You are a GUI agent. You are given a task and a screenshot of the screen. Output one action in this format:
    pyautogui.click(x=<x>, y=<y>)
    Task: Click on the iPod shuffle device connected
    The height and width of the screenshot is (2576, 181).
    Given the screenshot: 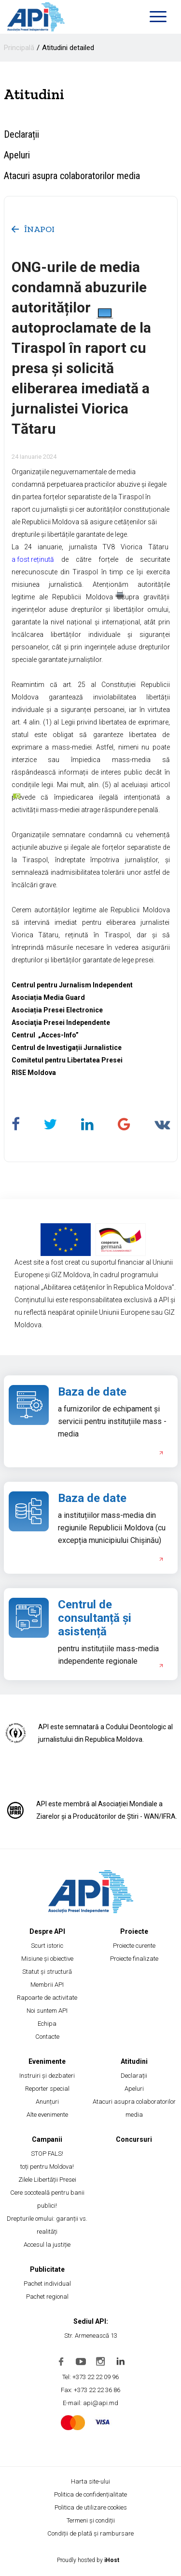 What is the action you would take?
    pyautogui.click(x=16, y=794)
    